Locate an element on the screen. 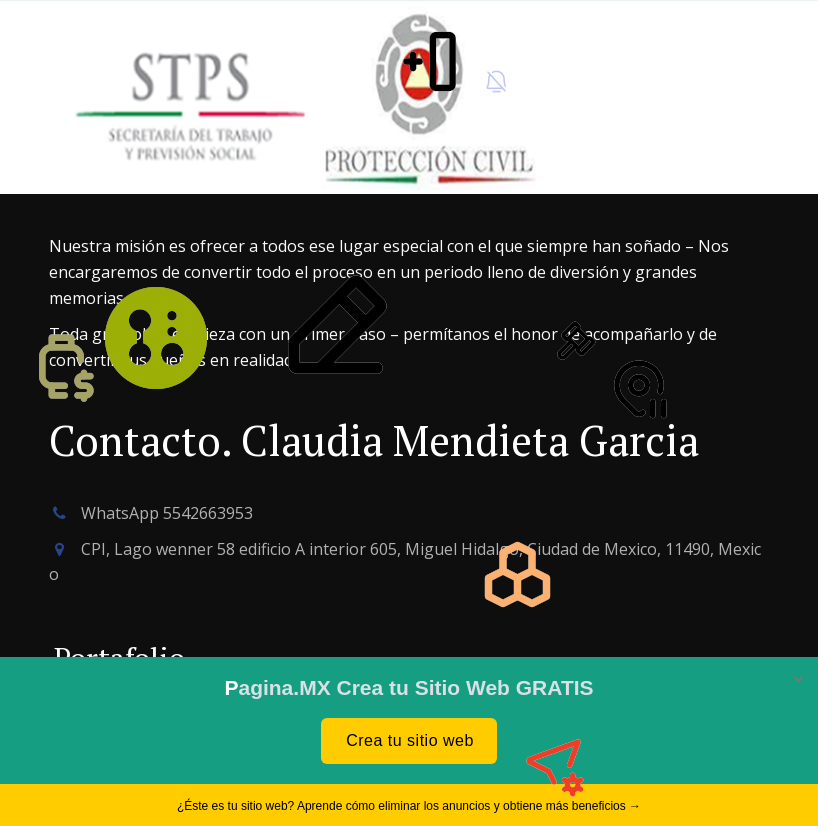 Image resolution: width=818 pixels, height=826 pixels. indicates a draft pull request in your activity feed is located at coordinates (156, 338).